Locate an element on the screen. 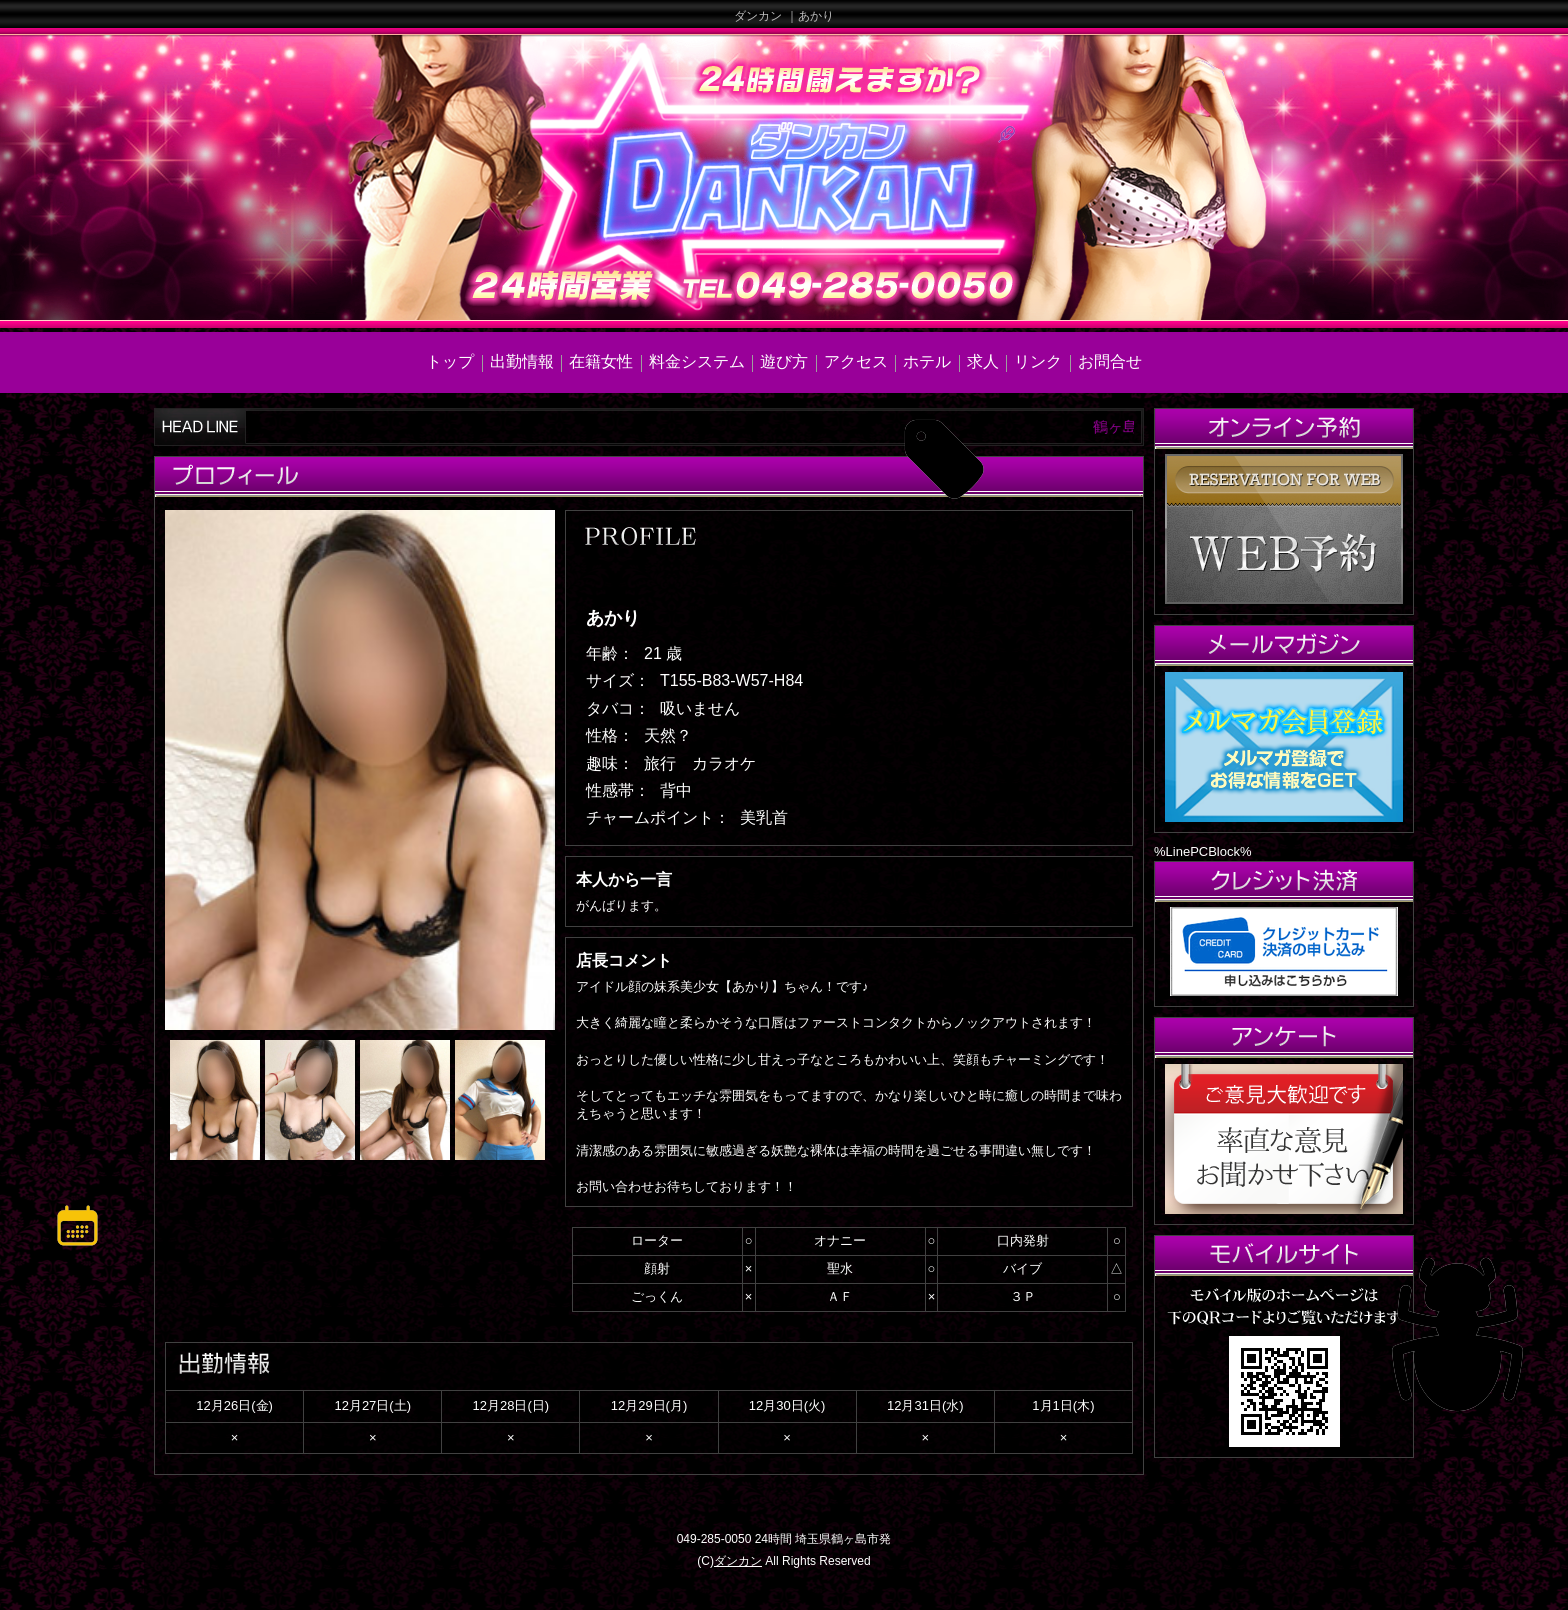  report a bug or issue is located at coordinates (1457, 1334).